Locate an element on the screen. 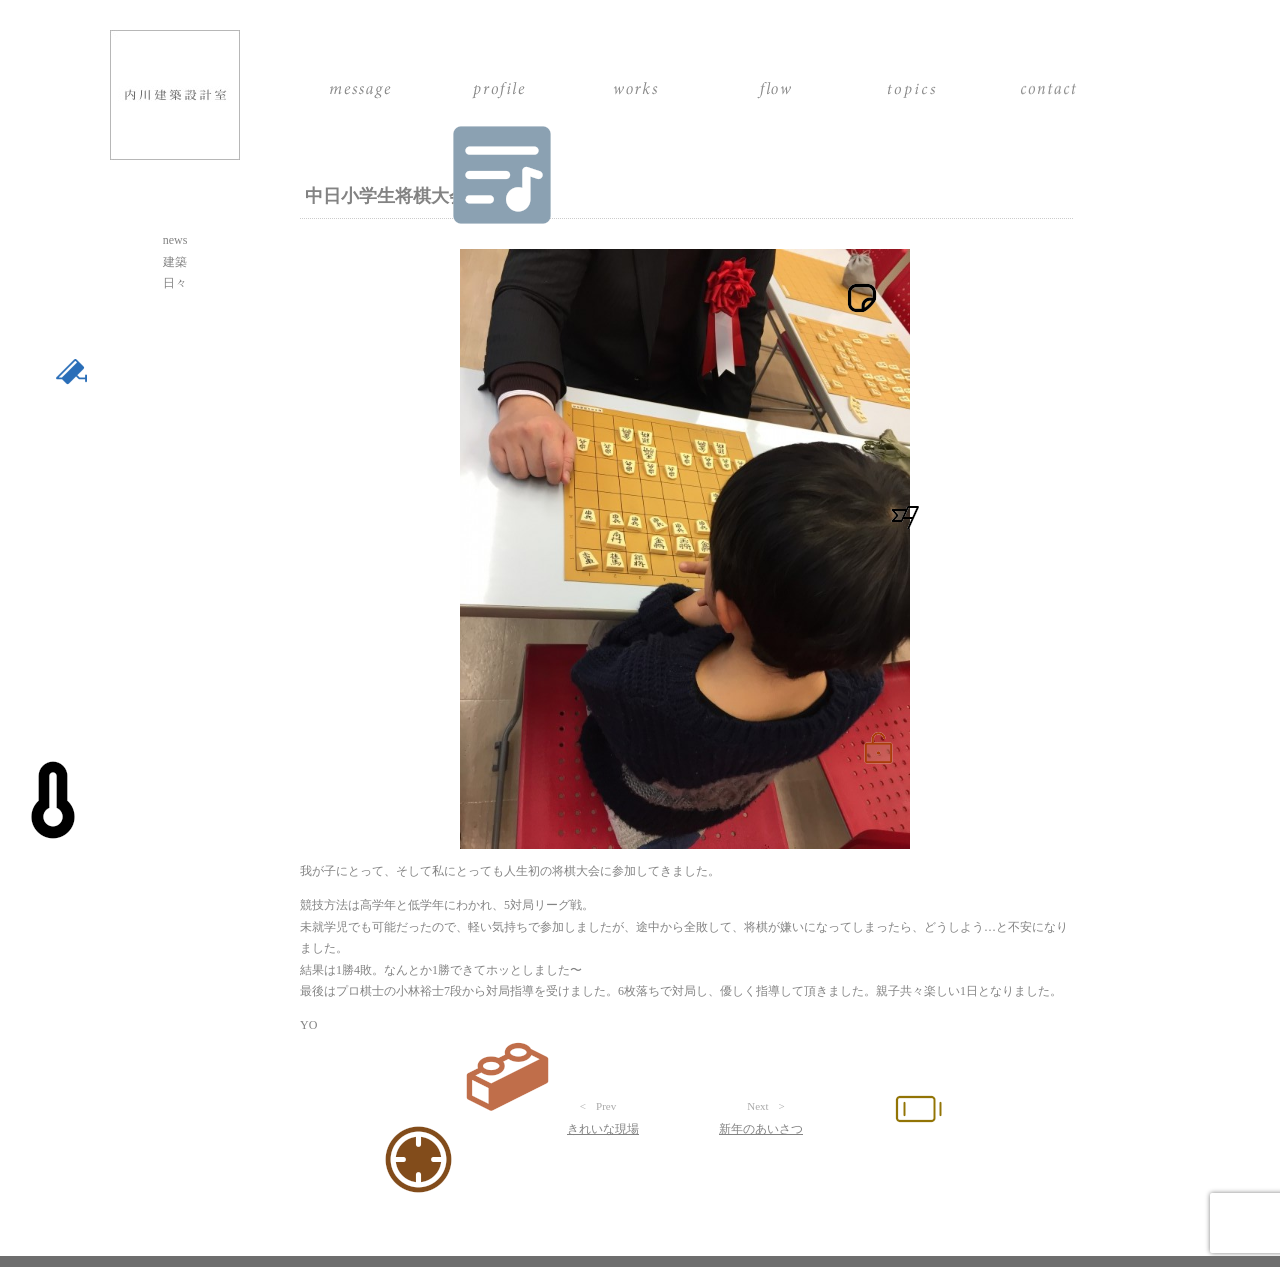  access building or construction features is located at coordinates (507, 1075).